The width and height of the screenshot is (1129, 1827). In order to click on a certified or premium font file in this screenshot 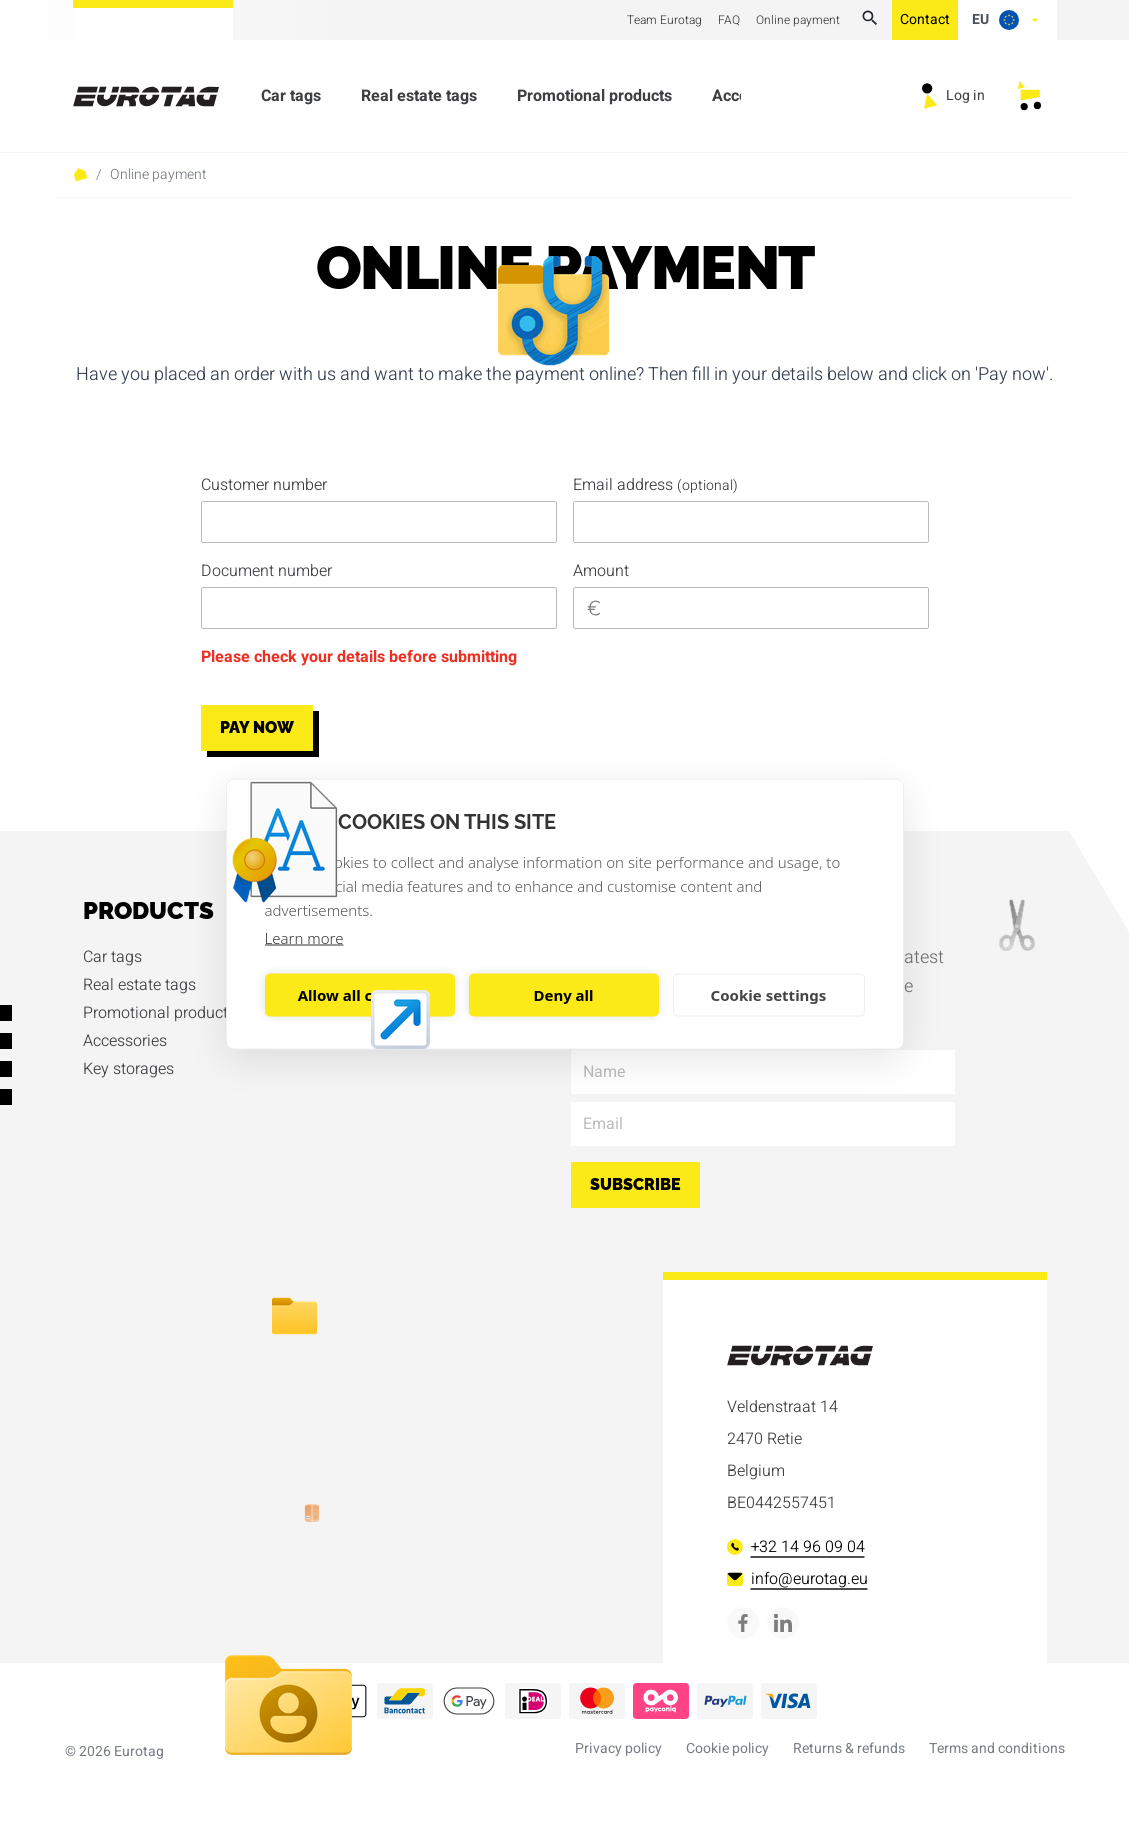, I will do `click(293, 839)`.